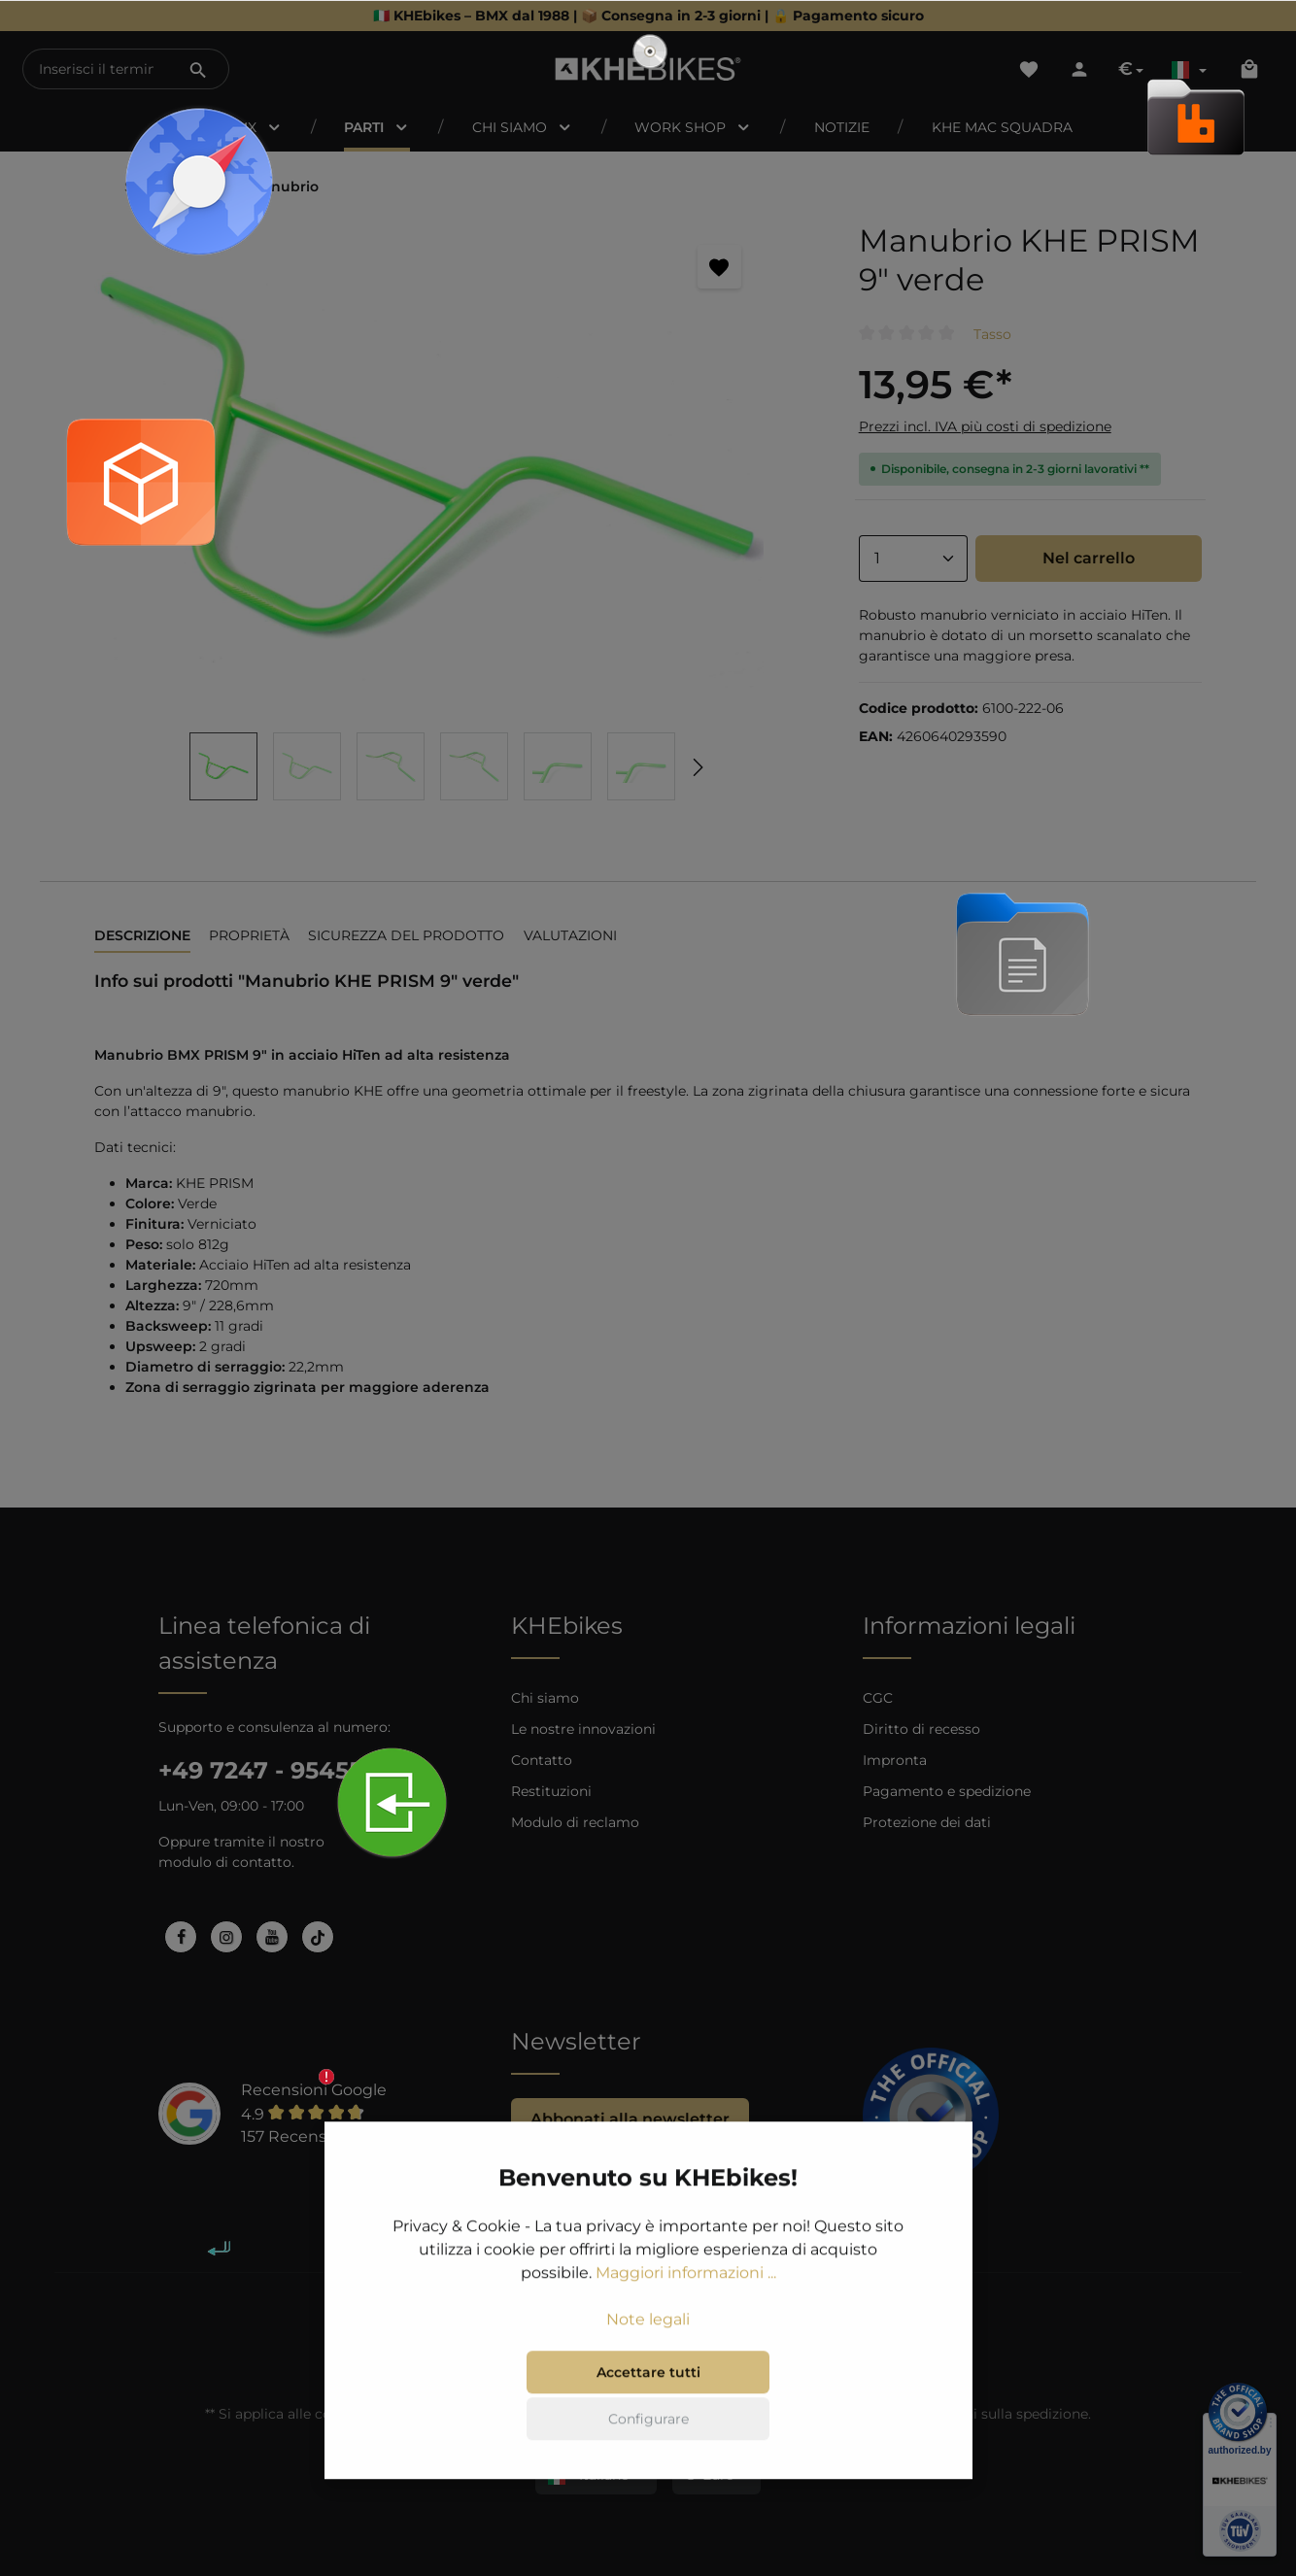 This screenshot has width=1296, height=2576. I want to click on open your documents folder, so click(1022, 954).